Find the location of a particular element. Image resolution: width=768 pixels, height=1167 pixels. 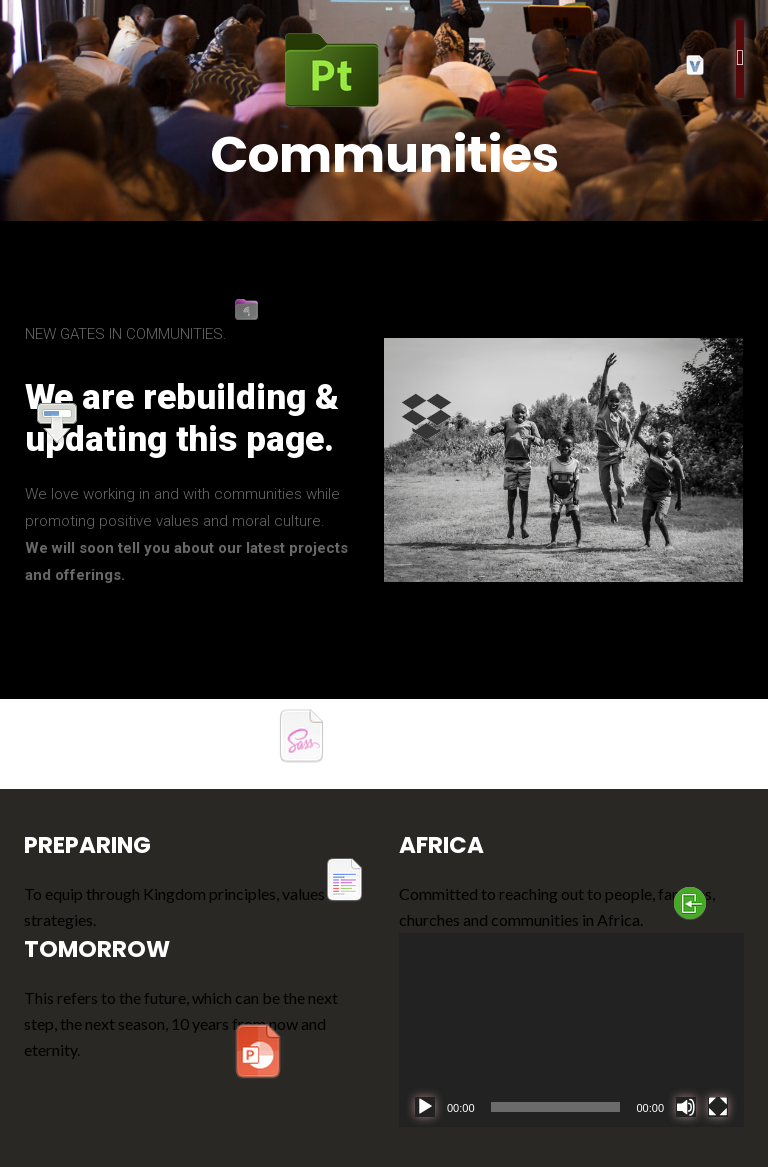

scss/sass stylesheet file is located at coordinates (301, 735).